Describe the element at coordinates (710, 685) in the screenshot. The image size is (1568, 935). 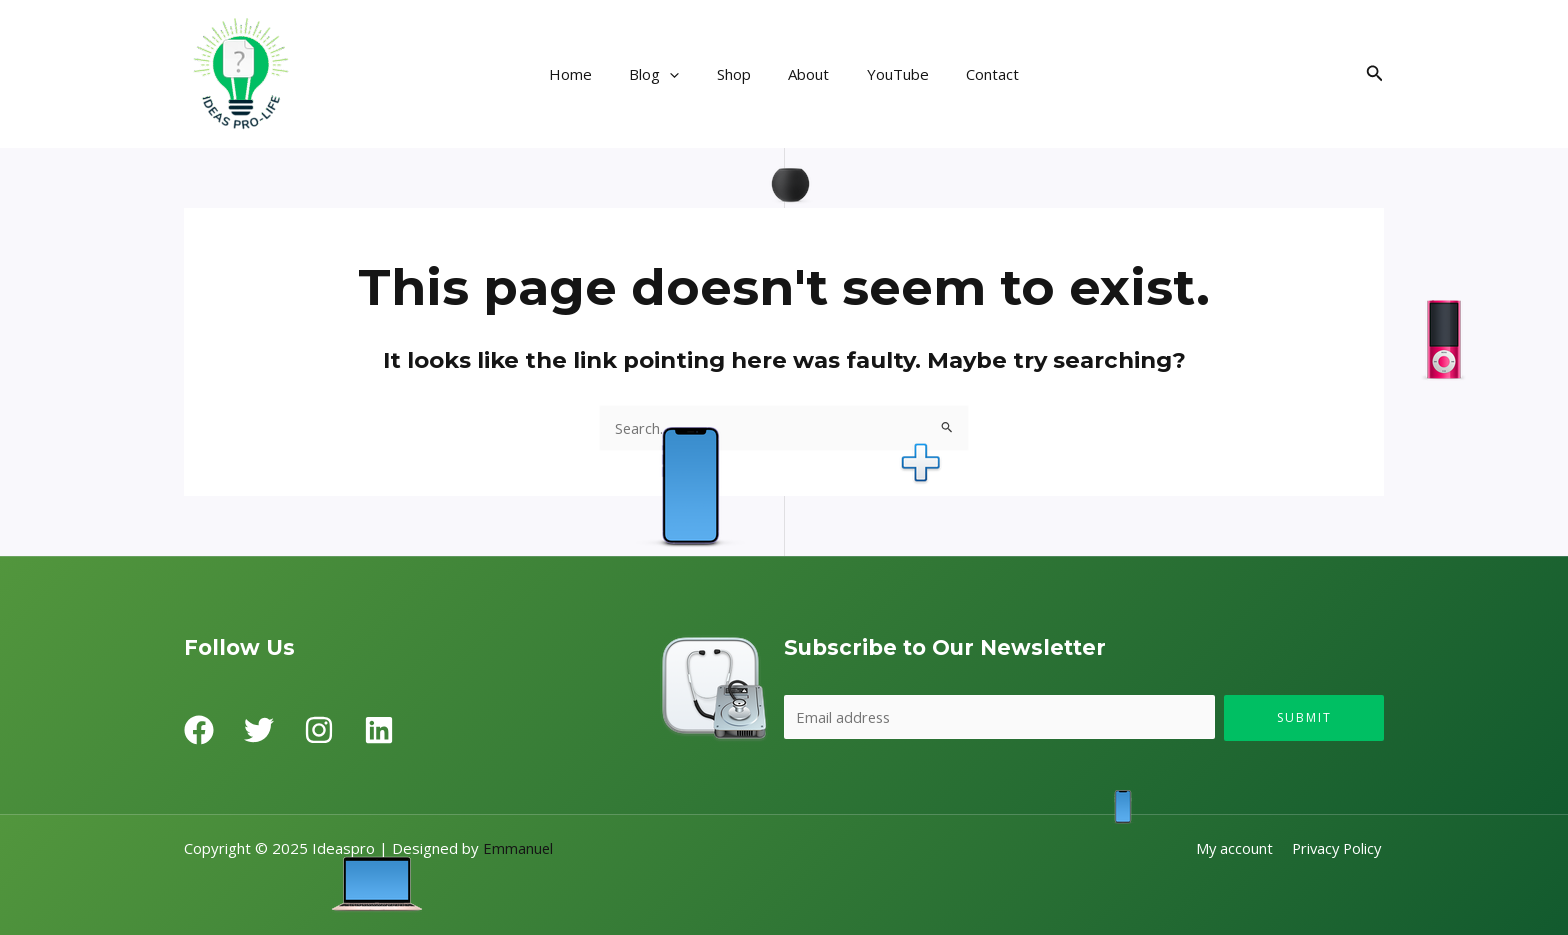
I see `open Disk Utility to manage drives and storage` at that location.